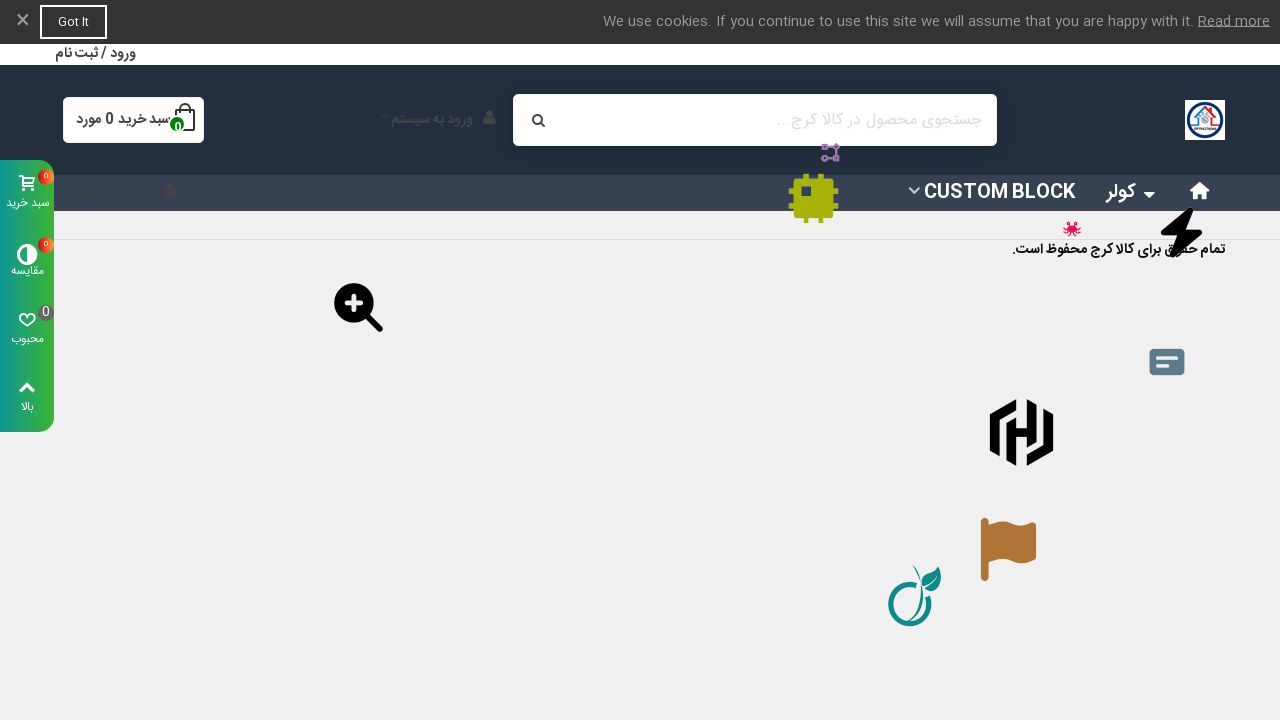  Describe the element at coordinates (1181, 232) in the screenshot. I see `indicates quick actions or flash features` at that location.